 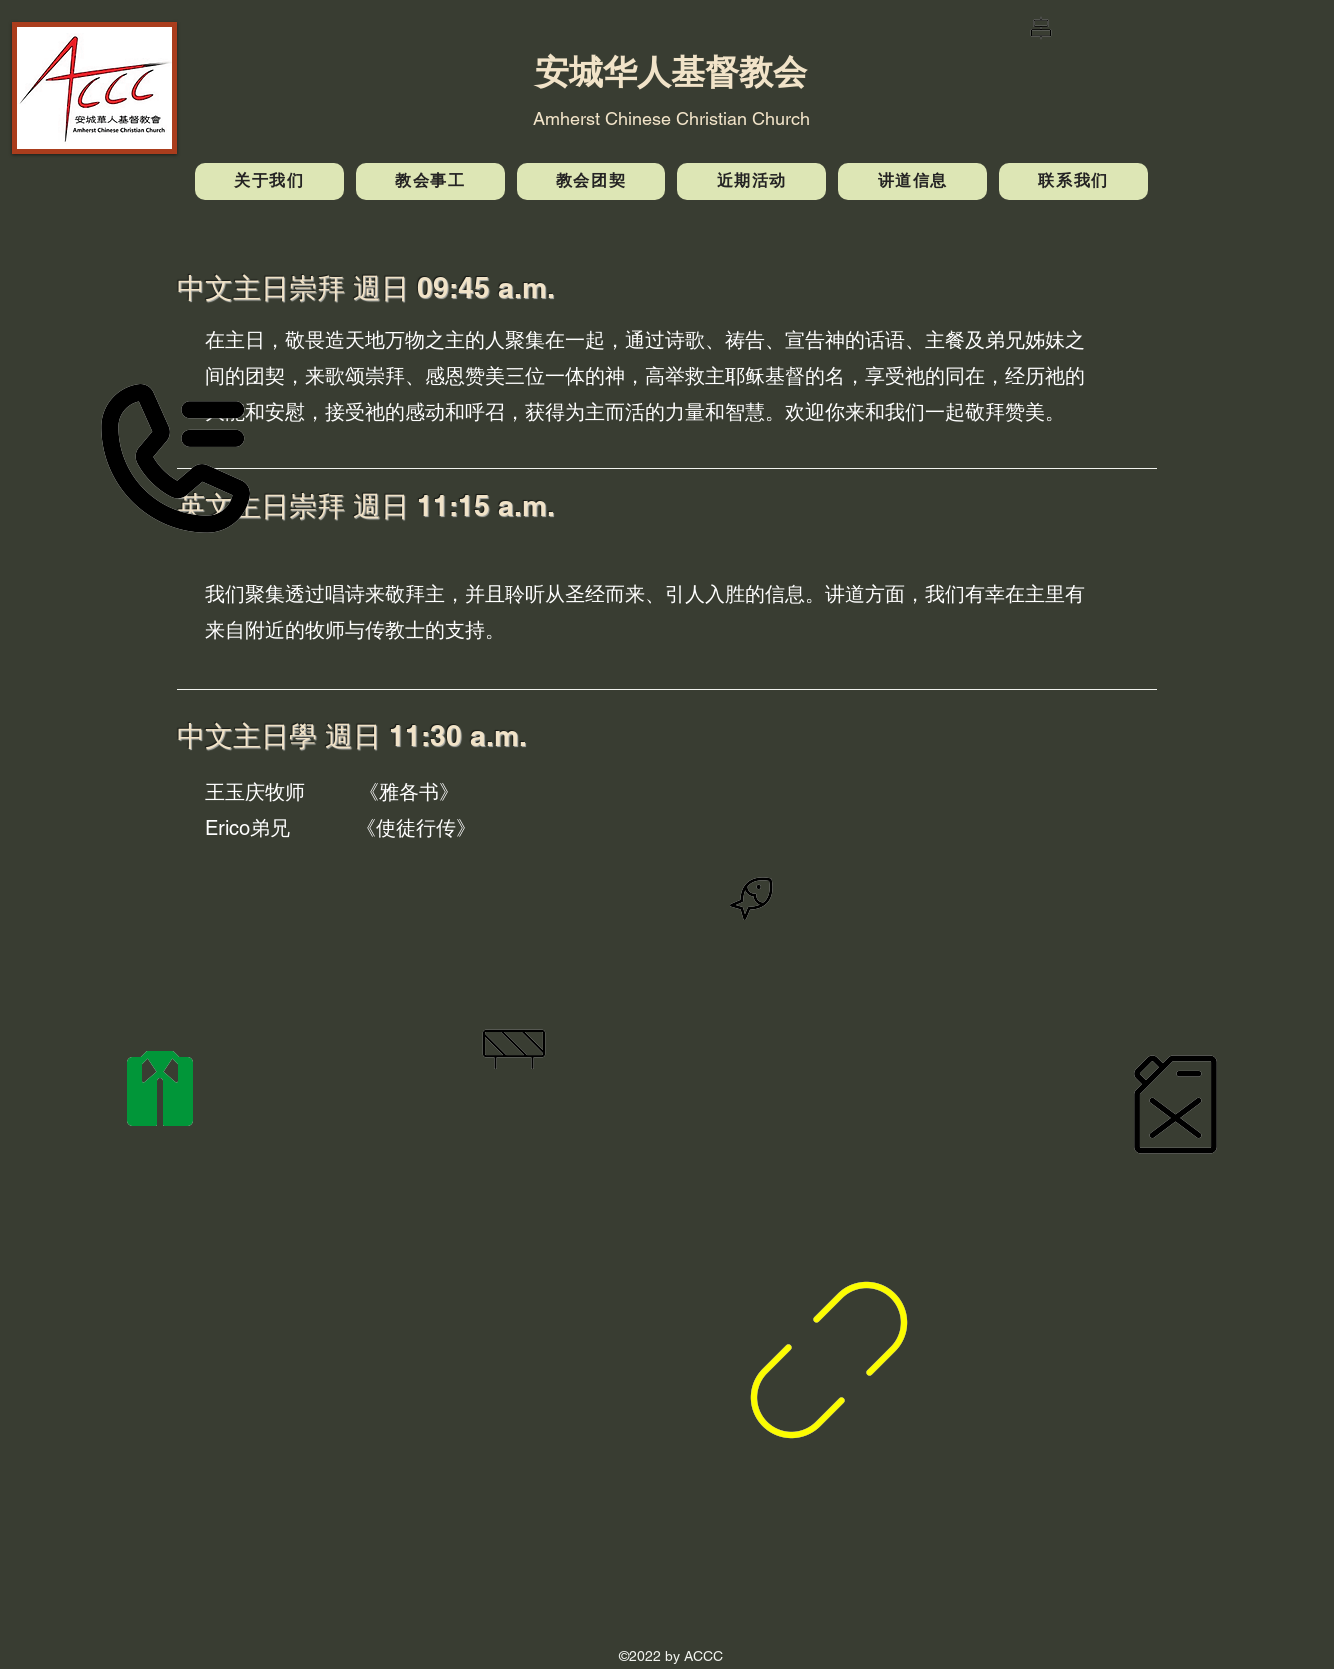 What do you see at coordinates (1041, 28) in the screenshot?
I see `align objects to horizontal center` at bounding box center [1041, 28].